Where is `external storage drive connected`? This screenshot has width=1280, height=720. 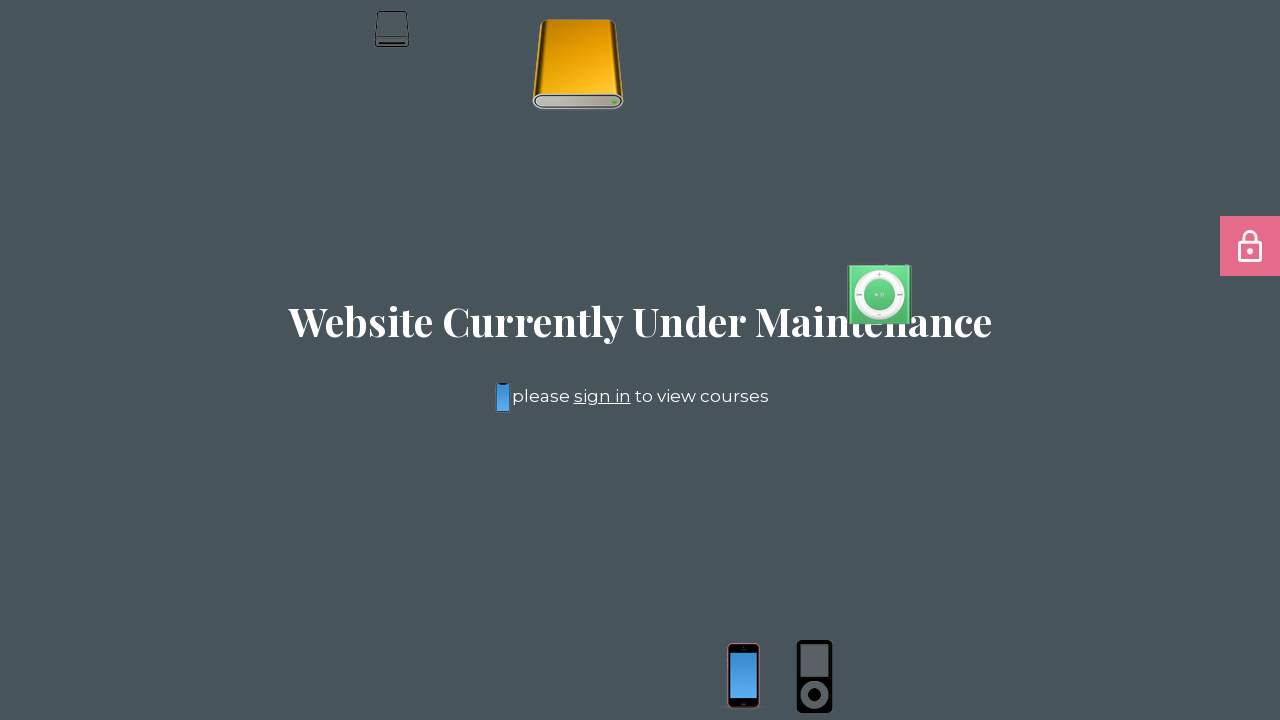 external storage drive connected is located at coordinates (578, 64).